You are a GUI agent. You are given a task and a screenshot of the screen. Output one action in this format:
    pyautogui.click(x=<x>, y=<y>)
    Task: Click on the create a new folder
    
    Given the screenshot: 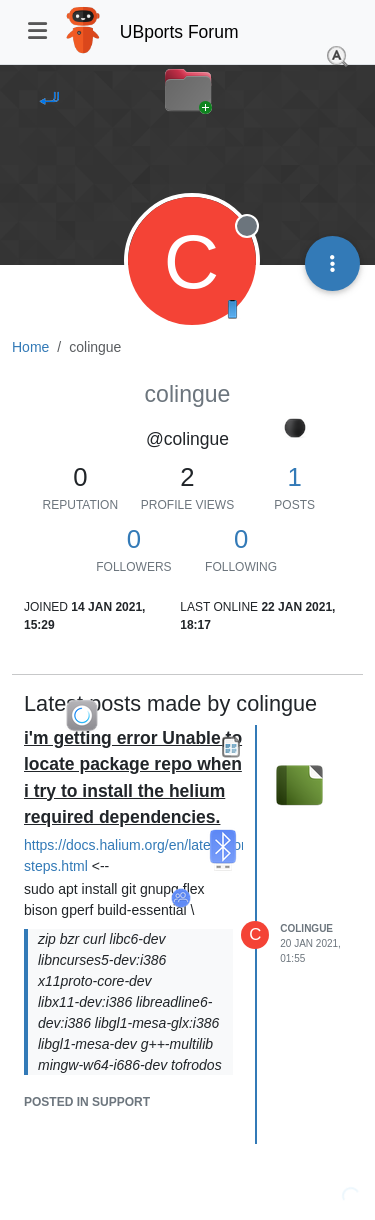 What is the action you would take?
    pyautogui.click(x=188, y=90)
    